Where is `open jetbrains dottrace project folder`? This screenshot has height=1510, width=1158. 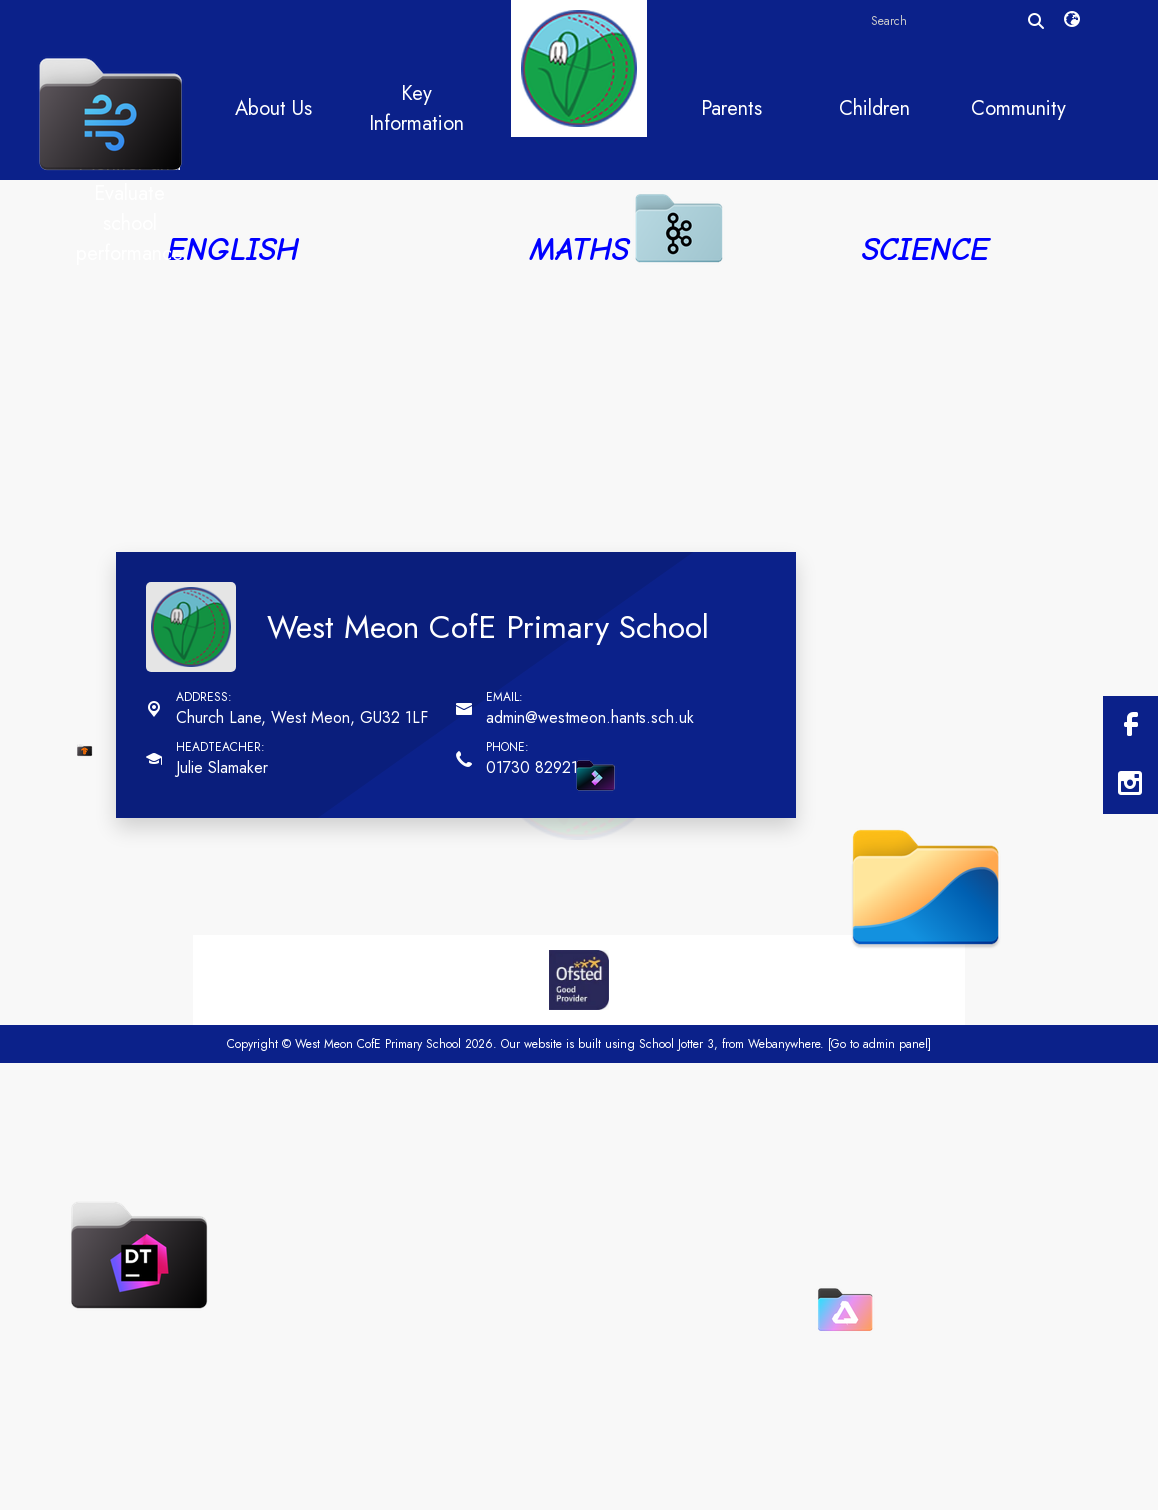
open jetbrains dottrace project folder is located at coordinates (138, 1258).